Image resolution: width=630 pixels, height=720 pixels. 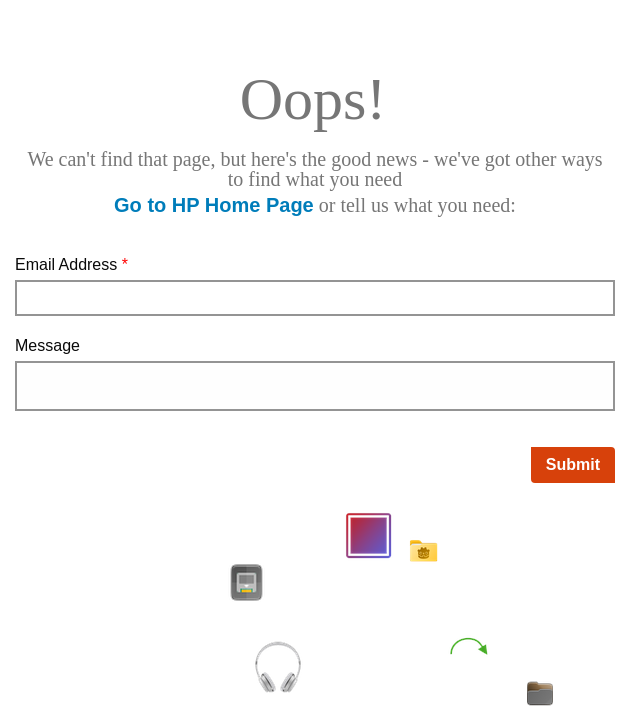 What do you see at coordinates (469, 646) in the screenshot?
I see `redo the last undone action` at bounding box center [469, 646].